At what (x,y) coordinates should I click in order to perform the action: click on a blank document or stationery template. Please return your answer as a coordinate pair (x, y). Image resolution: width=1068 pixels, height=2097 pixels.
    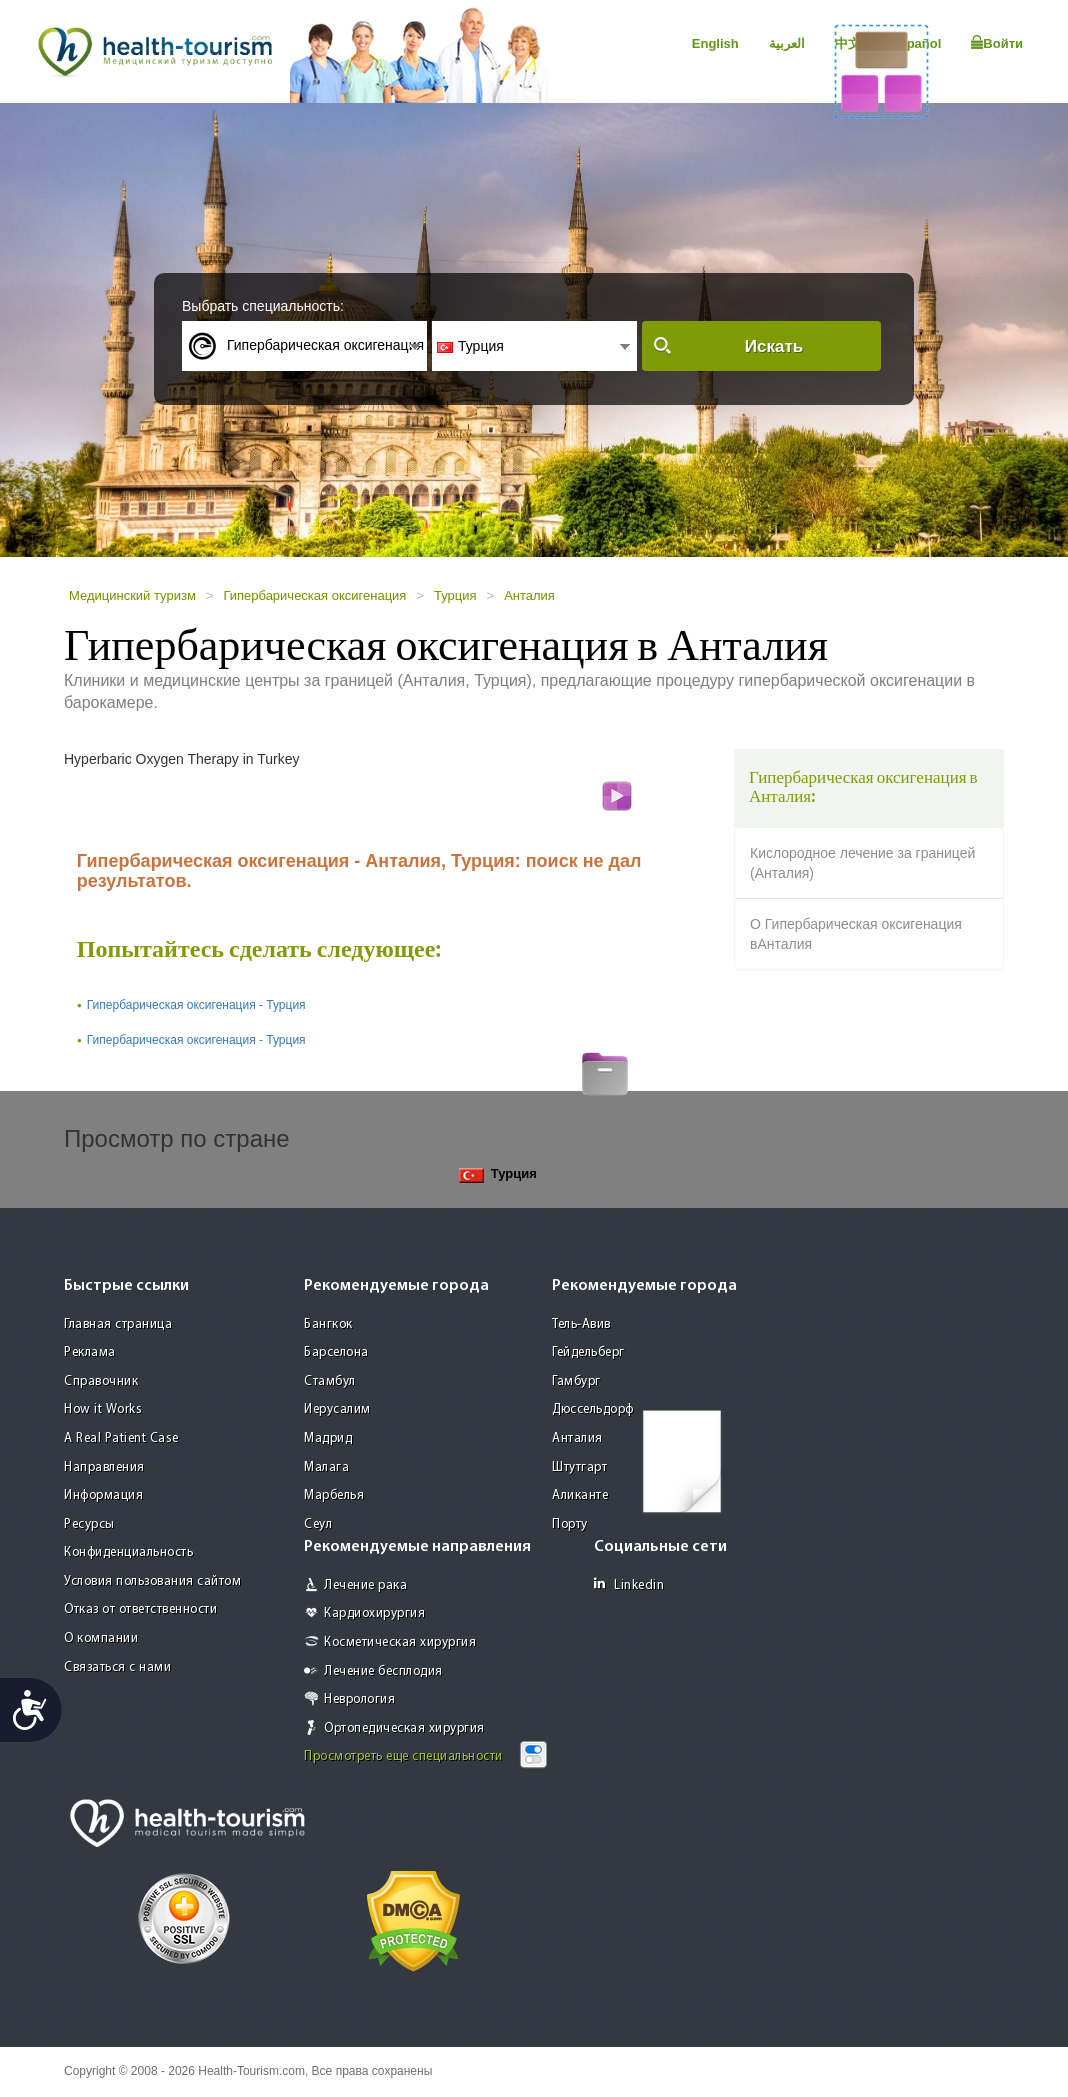
    Looking at the image, I should click on (682, 1464).